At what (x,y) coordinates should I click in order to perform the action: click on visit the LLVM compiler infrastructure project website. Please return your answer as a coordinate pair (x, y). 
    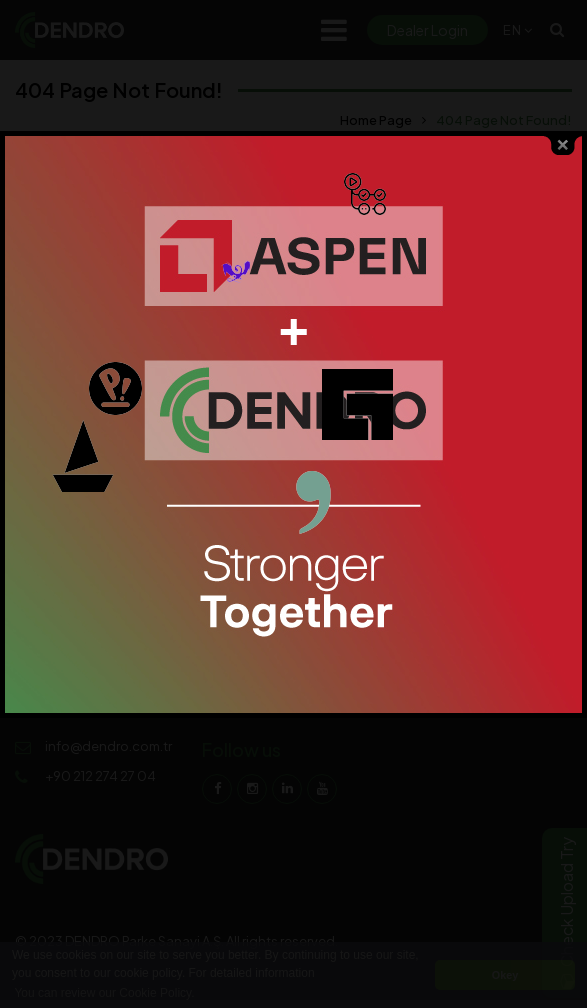
    Looking at the image, I should click on (236, 271).